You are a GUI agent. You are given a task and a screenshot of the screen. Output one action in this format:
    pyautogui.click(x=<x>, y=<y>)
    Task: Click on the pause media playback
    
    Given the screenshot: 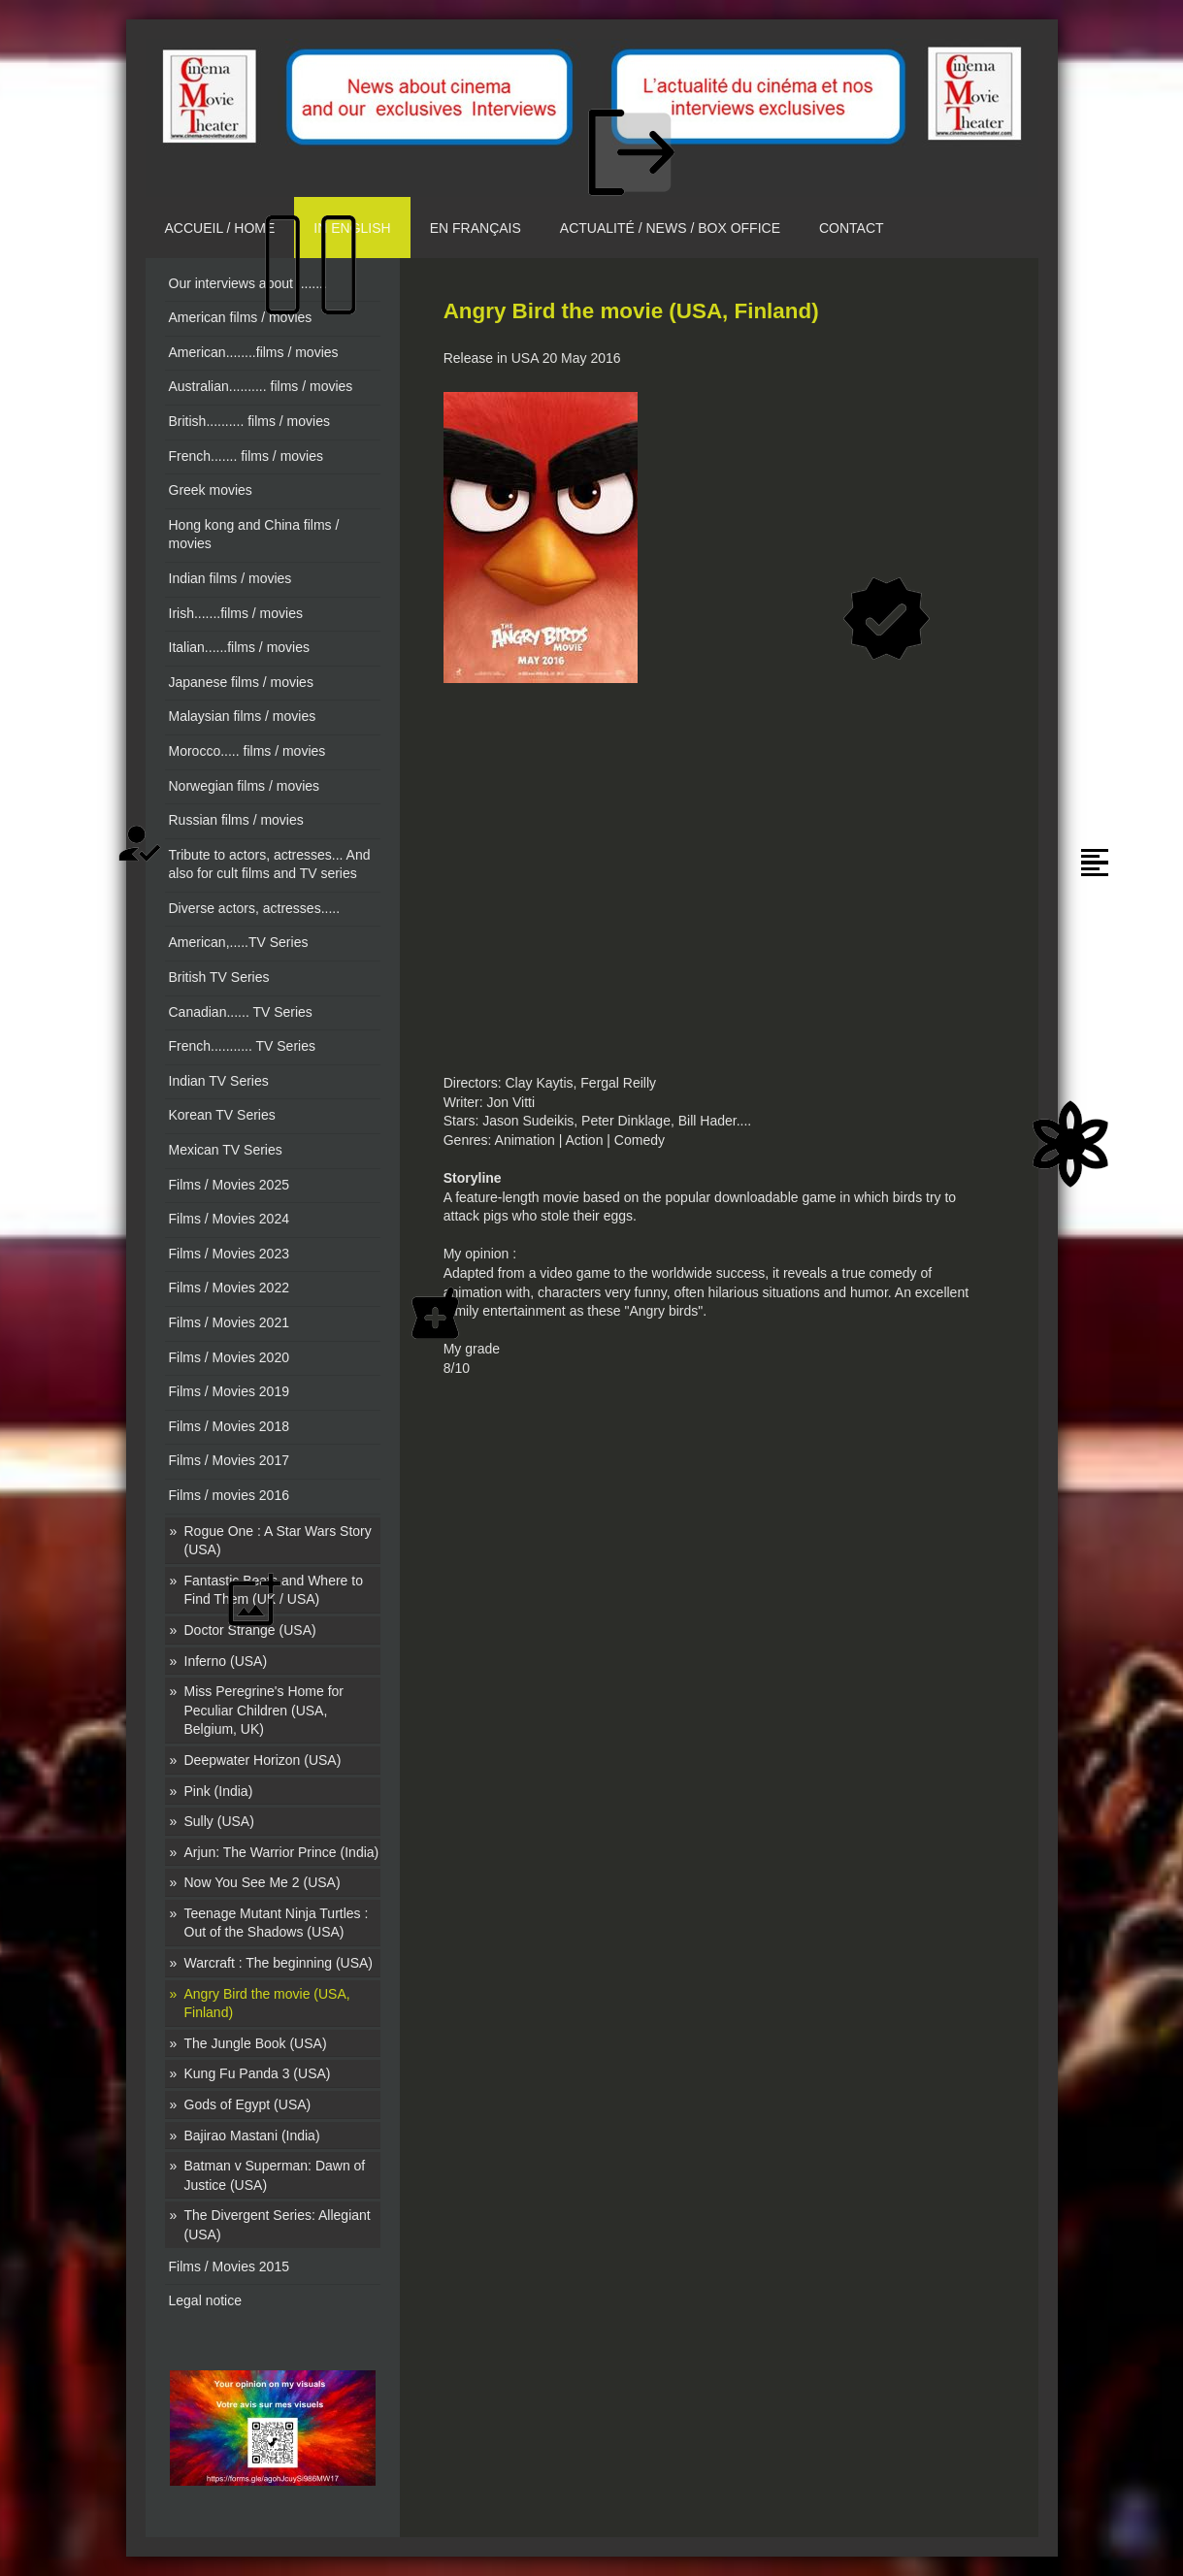 What is the action you would take?
    pyautogui.click(x=311, y=265)
    